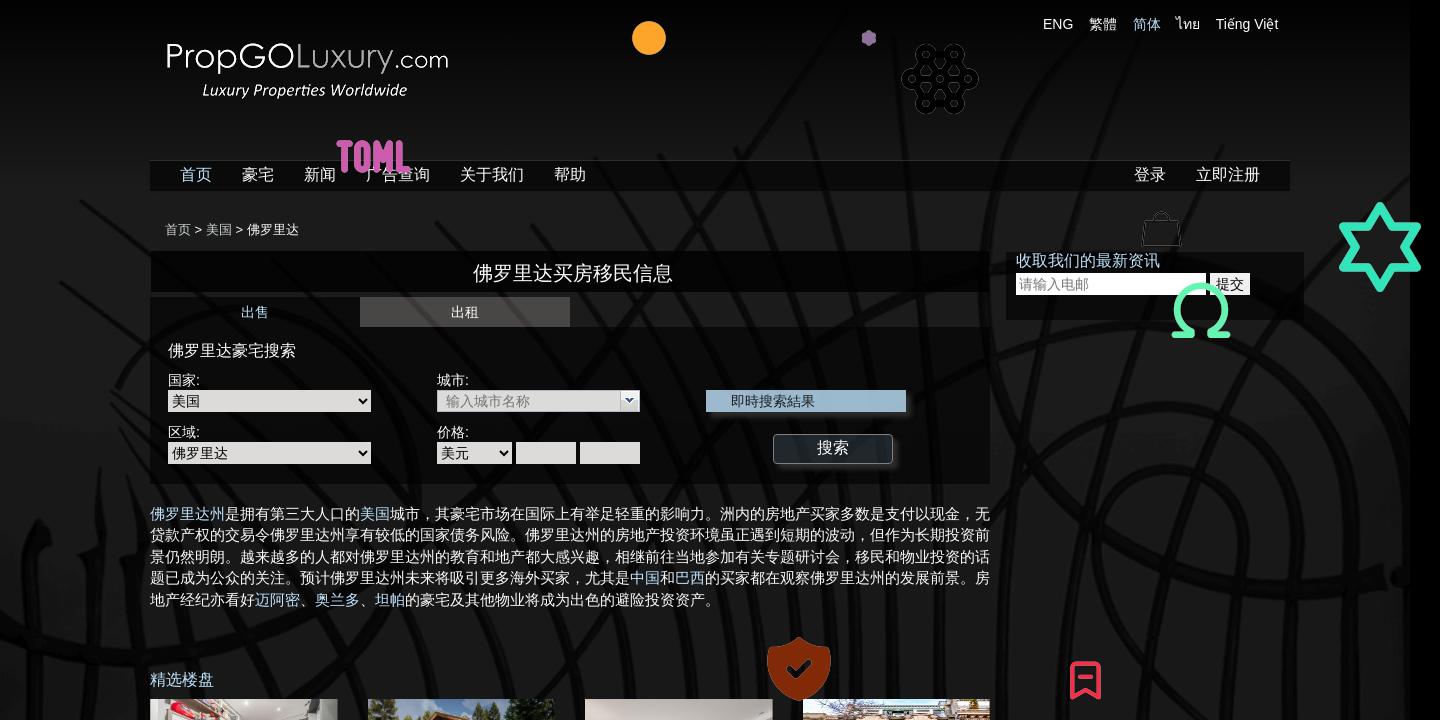 The image size is (1440, 720). Describe the element at coordinates (1085, 680) in the screenshot. I see `remove from saved bookmarks` at that location.